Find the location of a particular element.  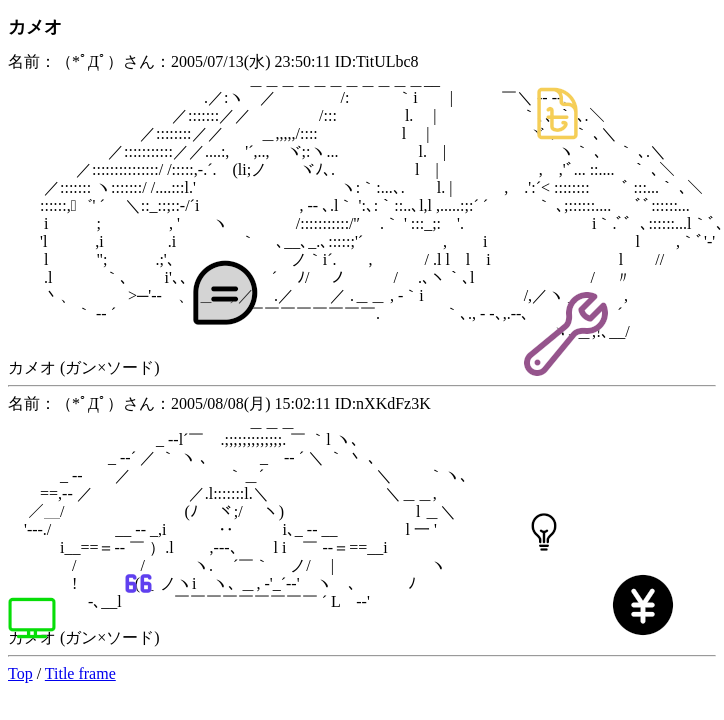

view price in japanese yen is located at coordinates (643, 605).